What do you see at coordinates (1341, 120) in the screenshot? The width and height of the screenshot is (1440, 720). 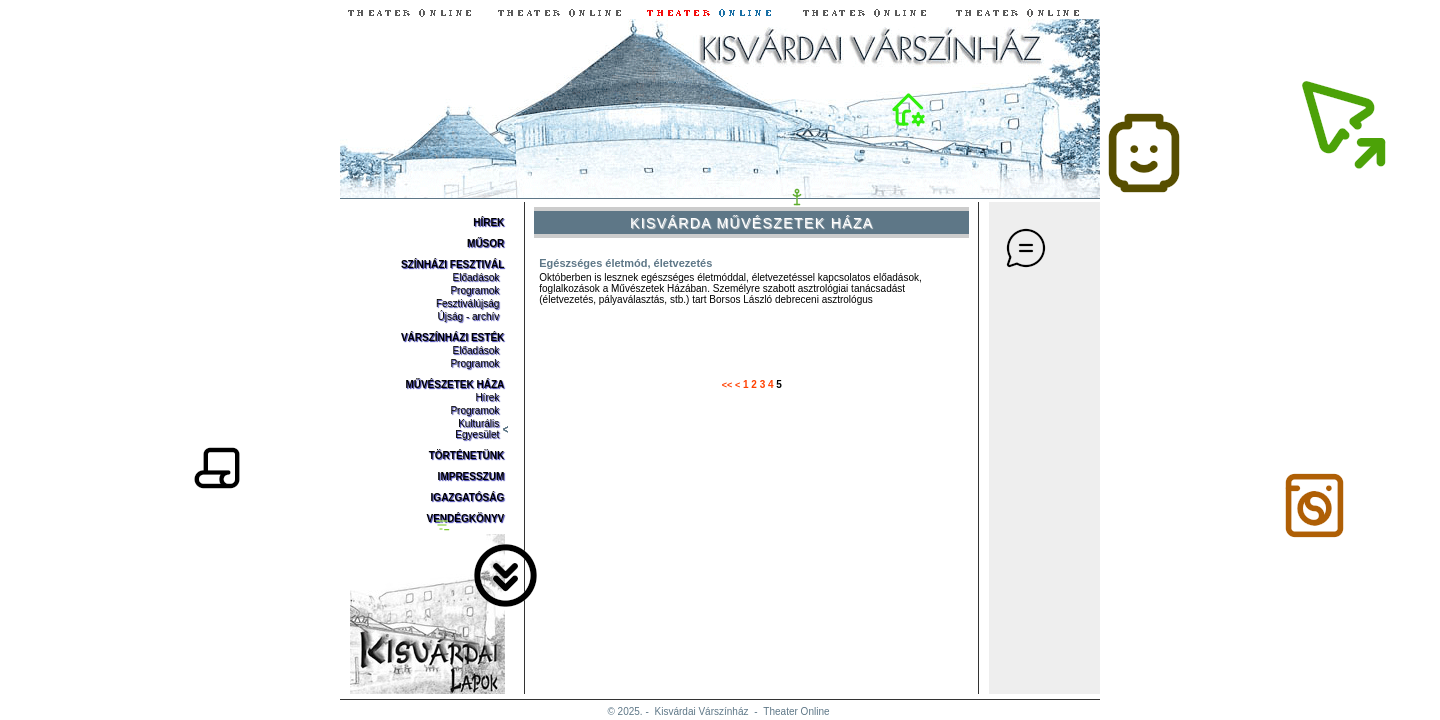 I see `share cursor or pointer location` at bounding box center [1341, 120].